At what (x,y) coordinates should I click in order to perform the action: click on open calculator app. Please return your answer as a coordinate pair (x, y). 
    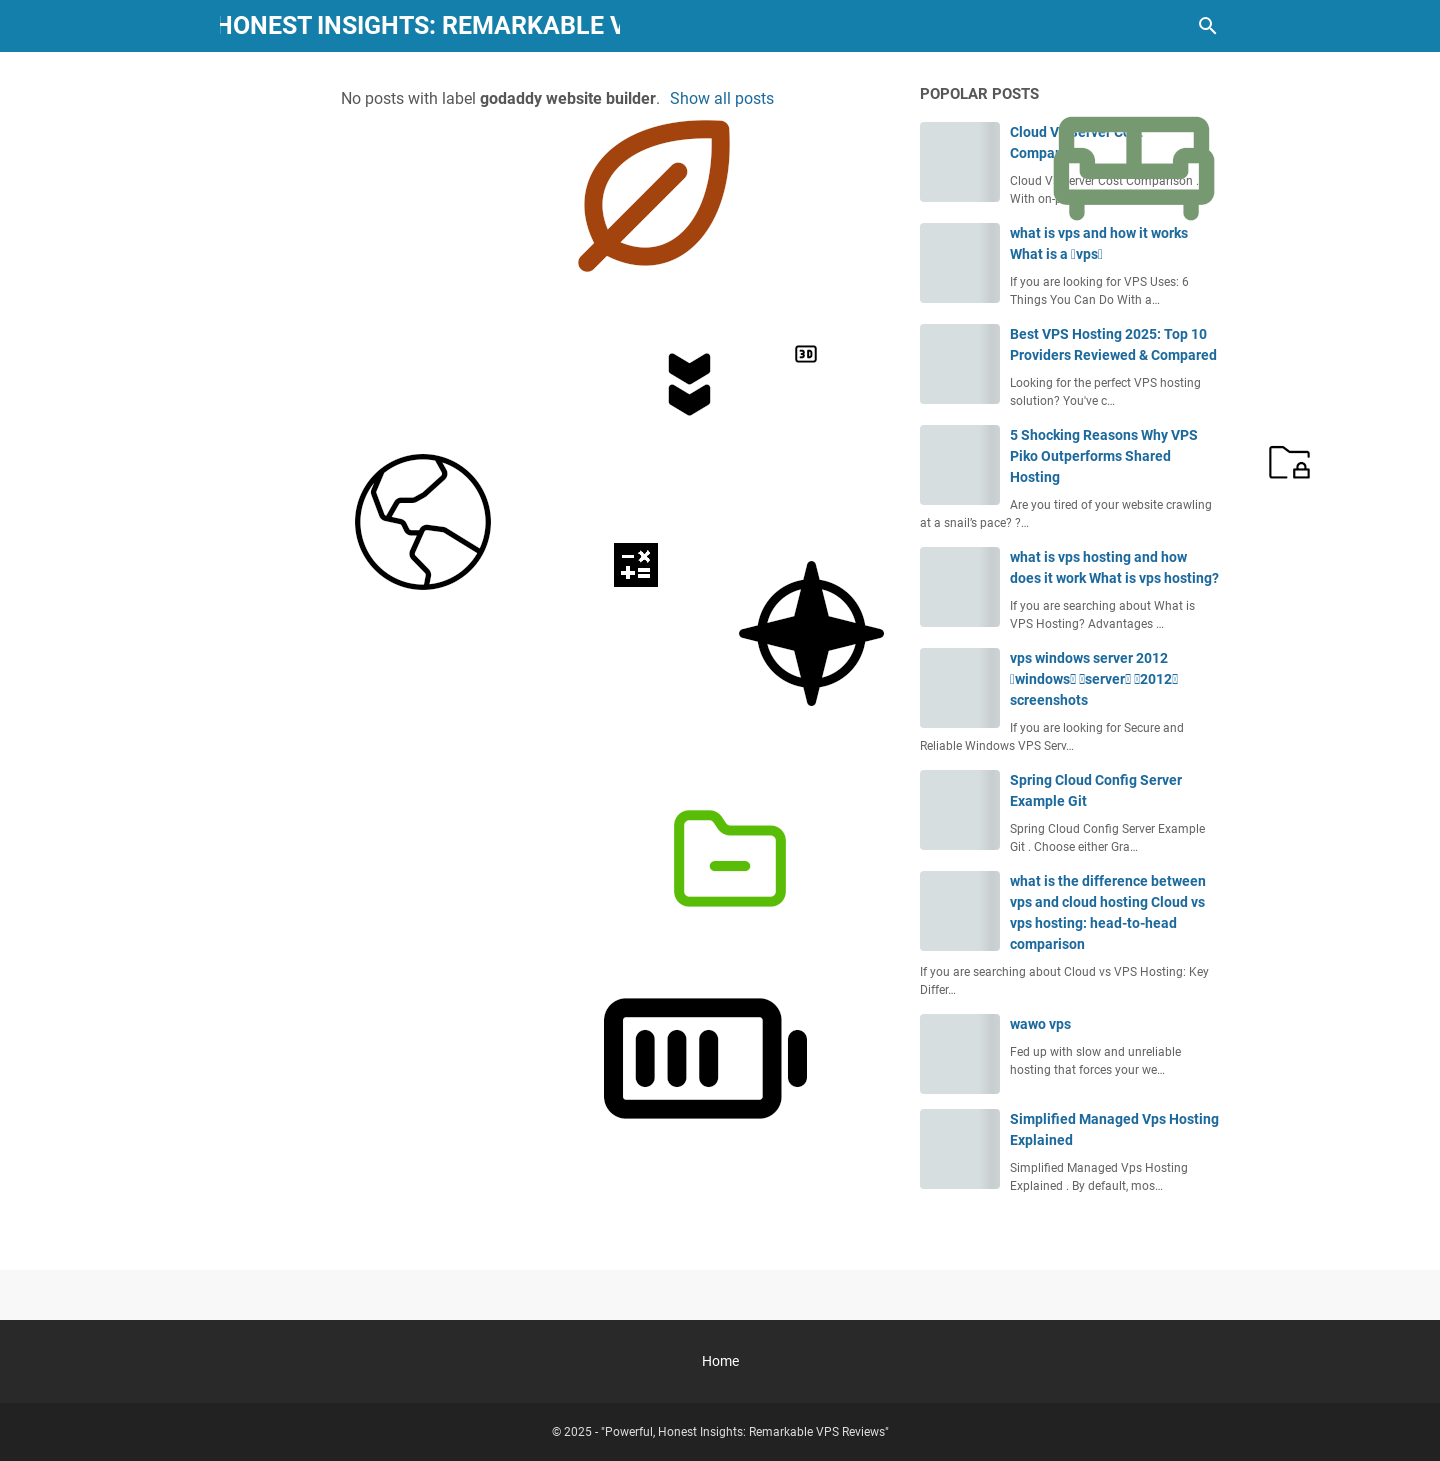
    Looking at the image, I should click on (636, 565).